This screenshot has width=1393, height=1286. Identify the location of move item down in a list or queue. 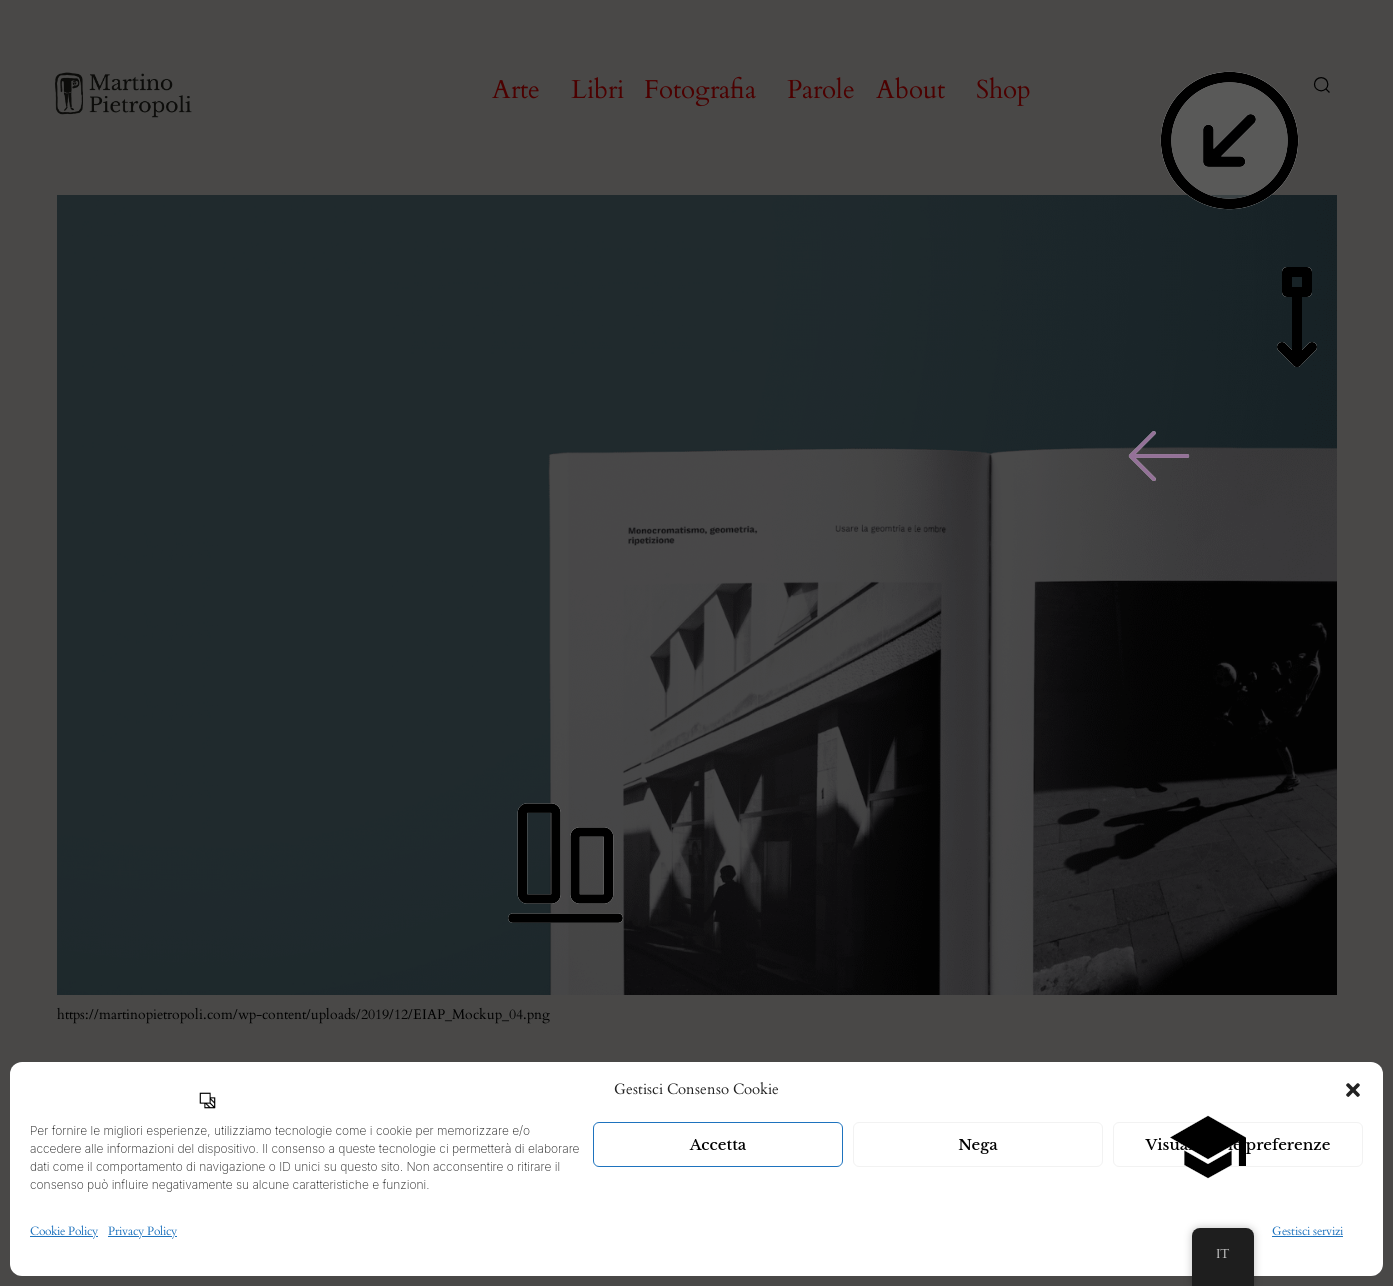
(1297, 317).